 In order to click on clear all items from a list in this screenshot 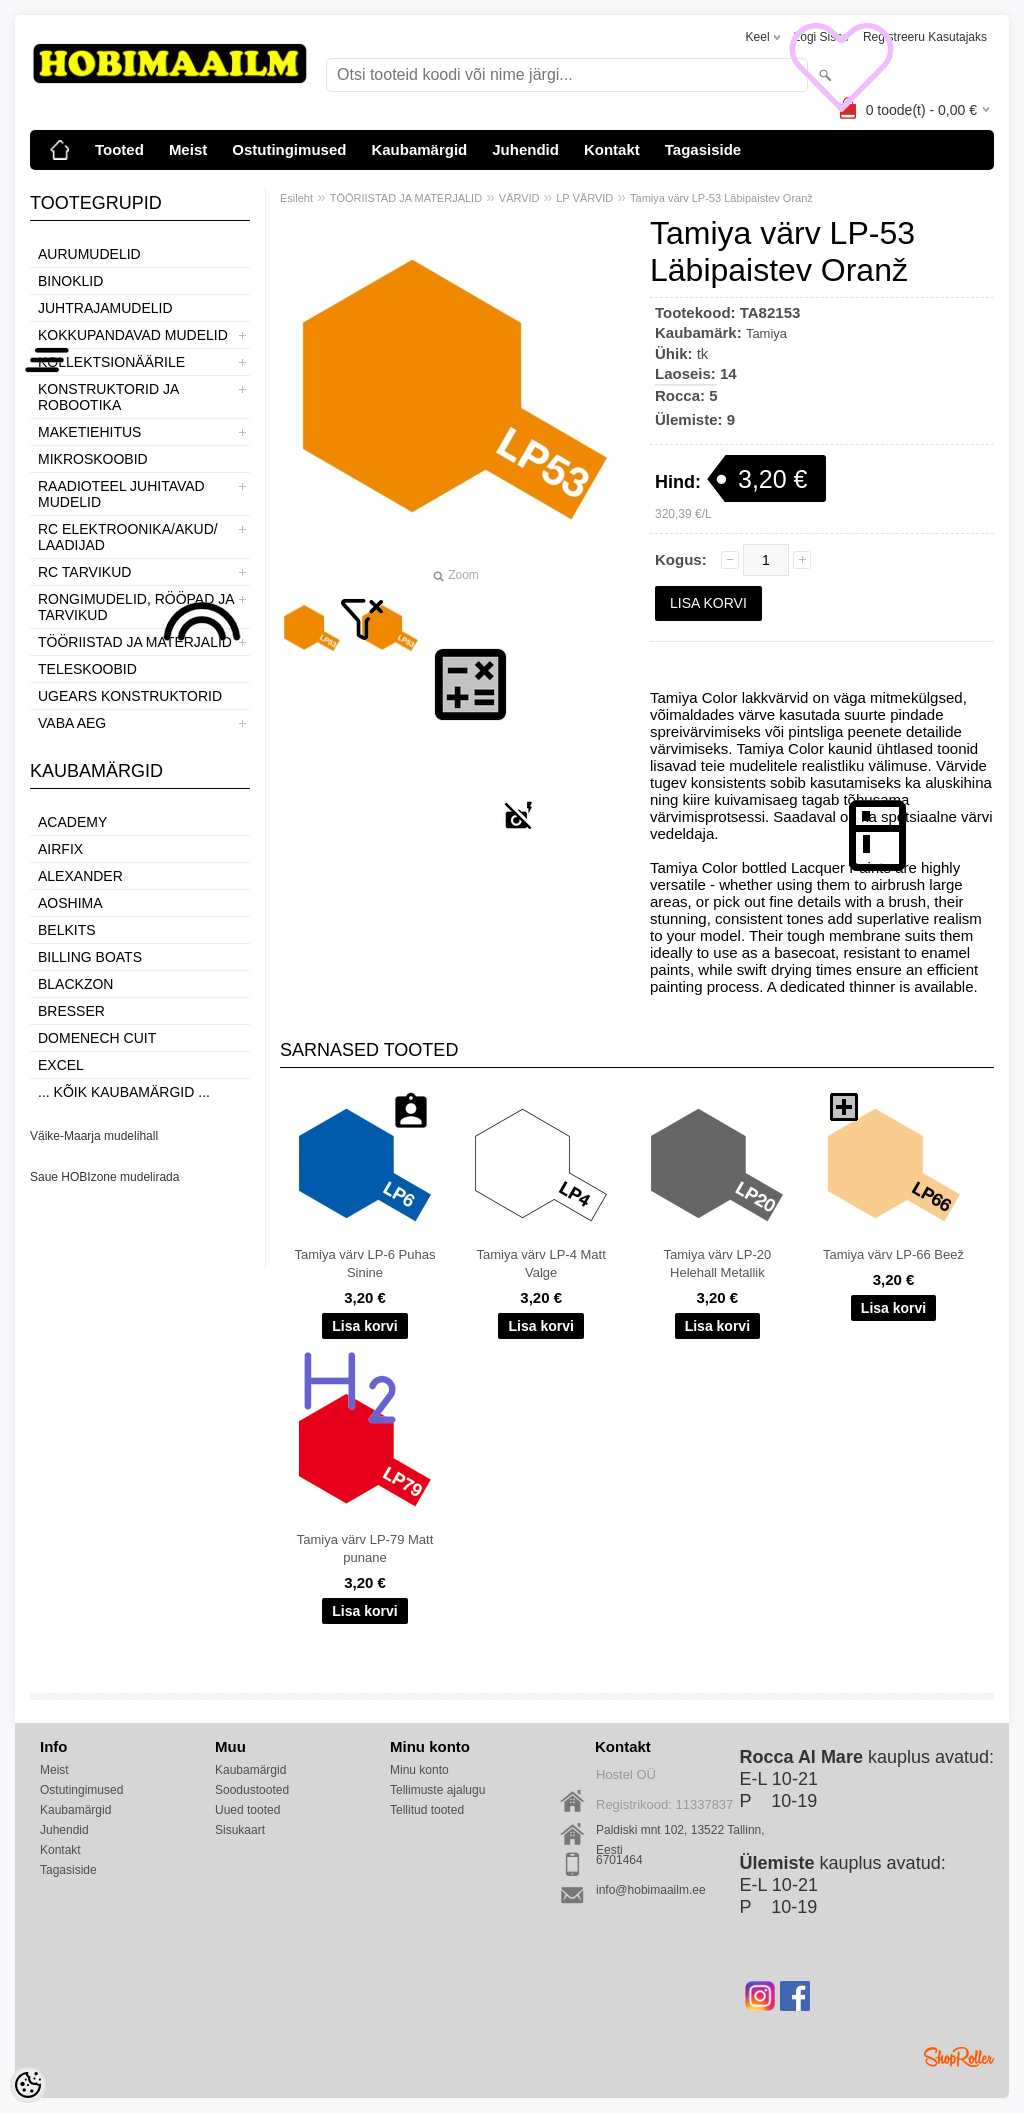, I will do `click(47, 360)`.